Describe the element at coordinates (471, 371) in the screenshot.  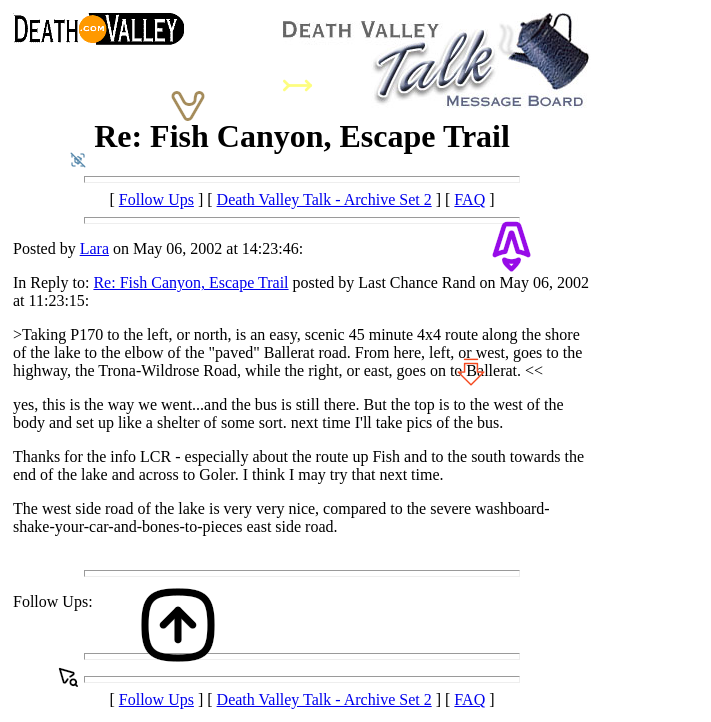
I see `download a file or content` at that location.